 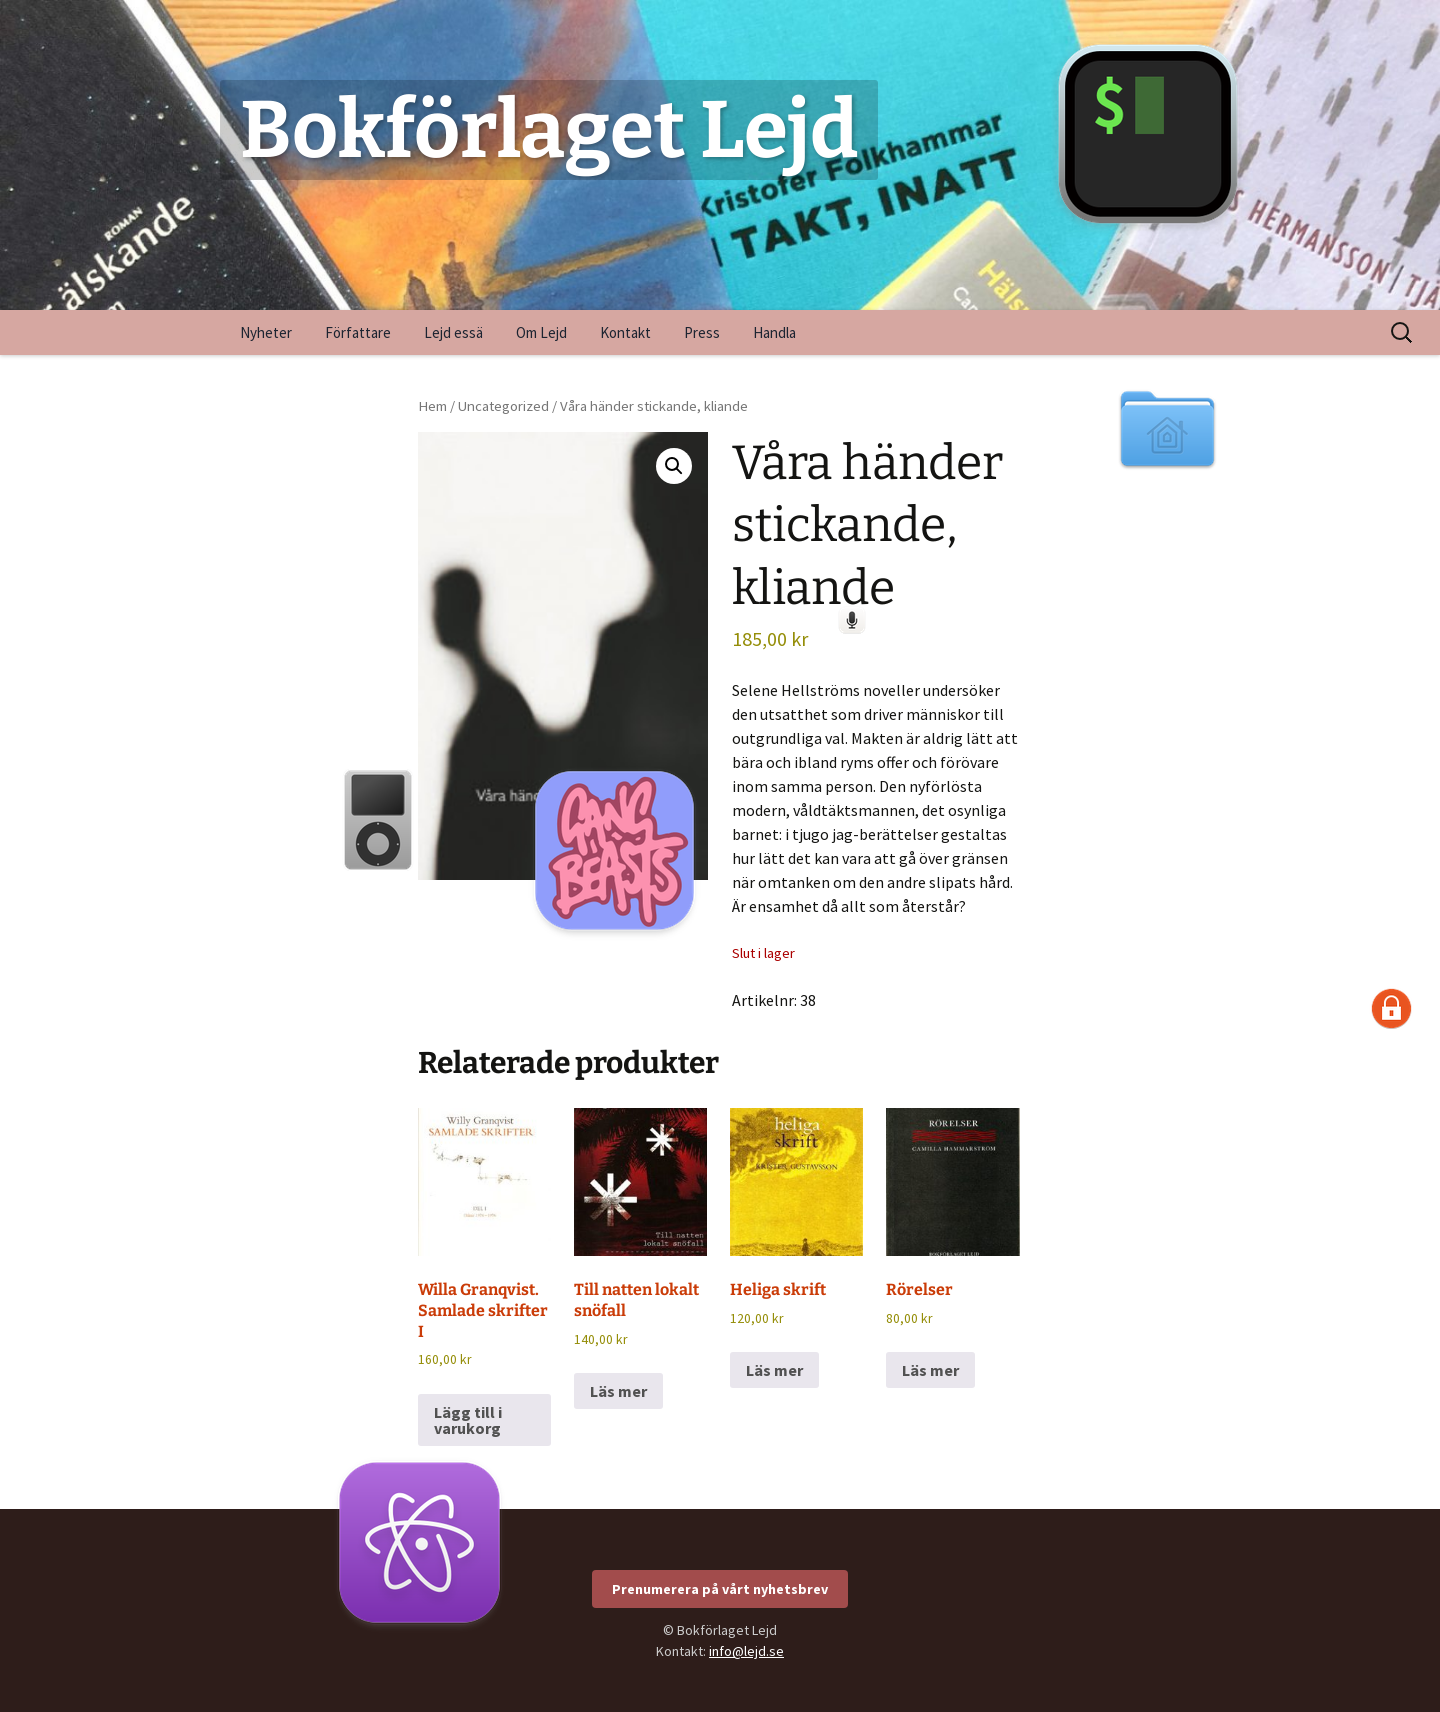 I want to click on open atom nightly text editor, so click(x=419, y=1542).